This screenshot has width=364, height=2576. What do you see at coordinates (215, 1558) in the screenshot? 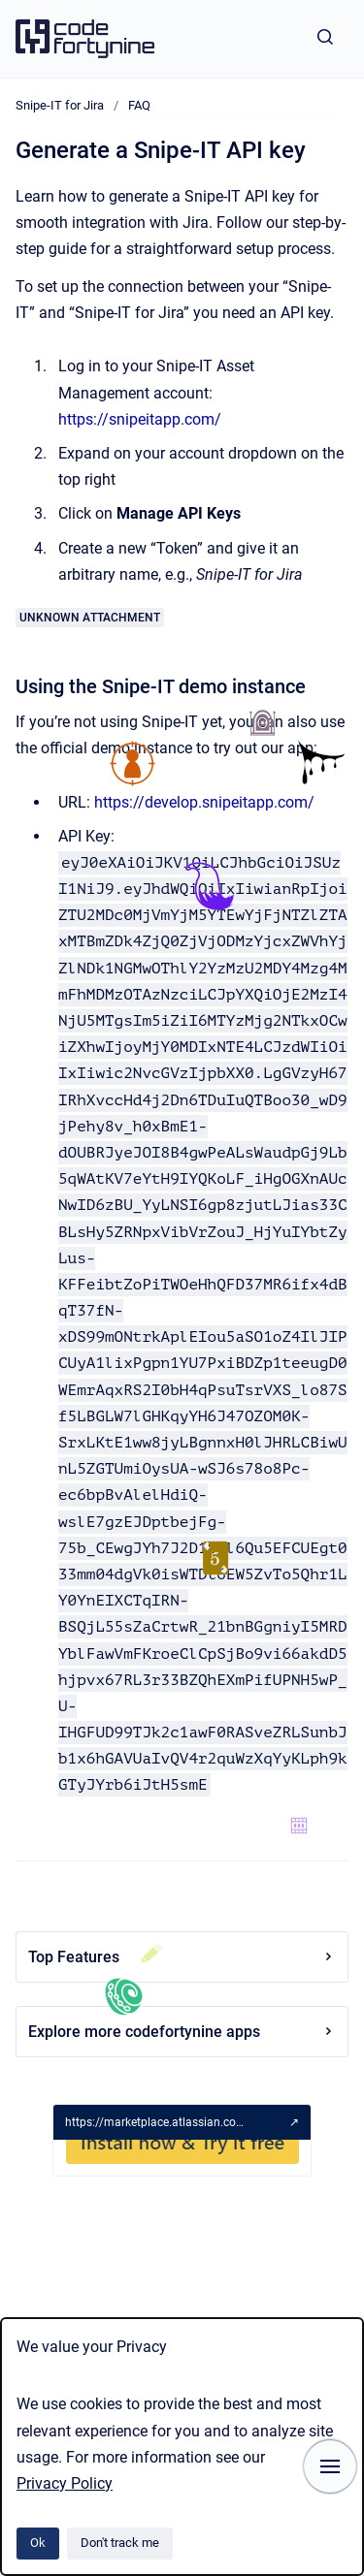
I see `five of diamonds playing card` at bounding box center [215, 1558].